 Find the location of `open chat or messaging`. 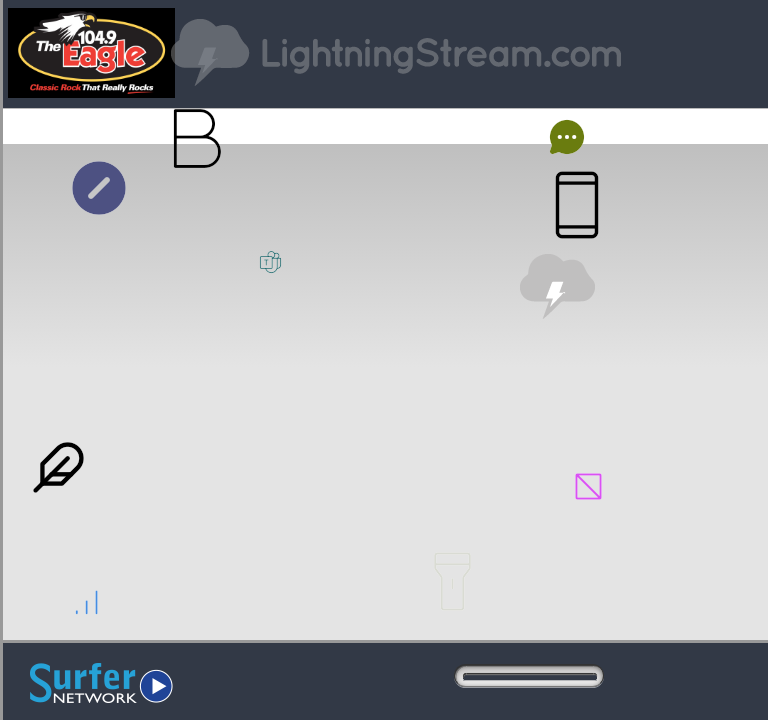

open chat or messaging is located at coordinates (567, 137).